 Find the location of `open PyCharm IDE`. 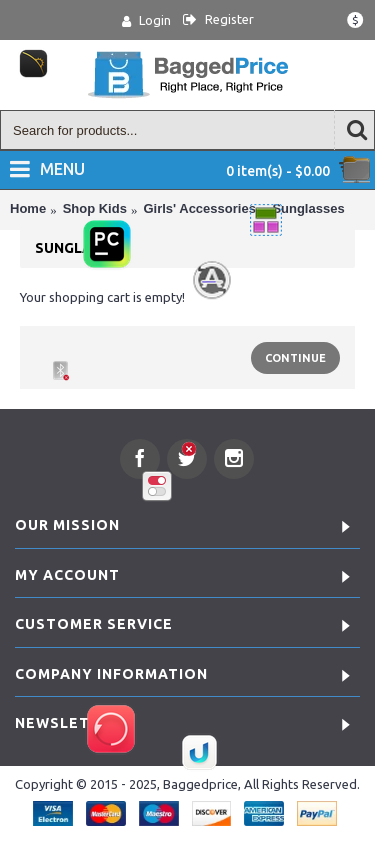

open PyCharm IDE is located at coordinates (107, 244).